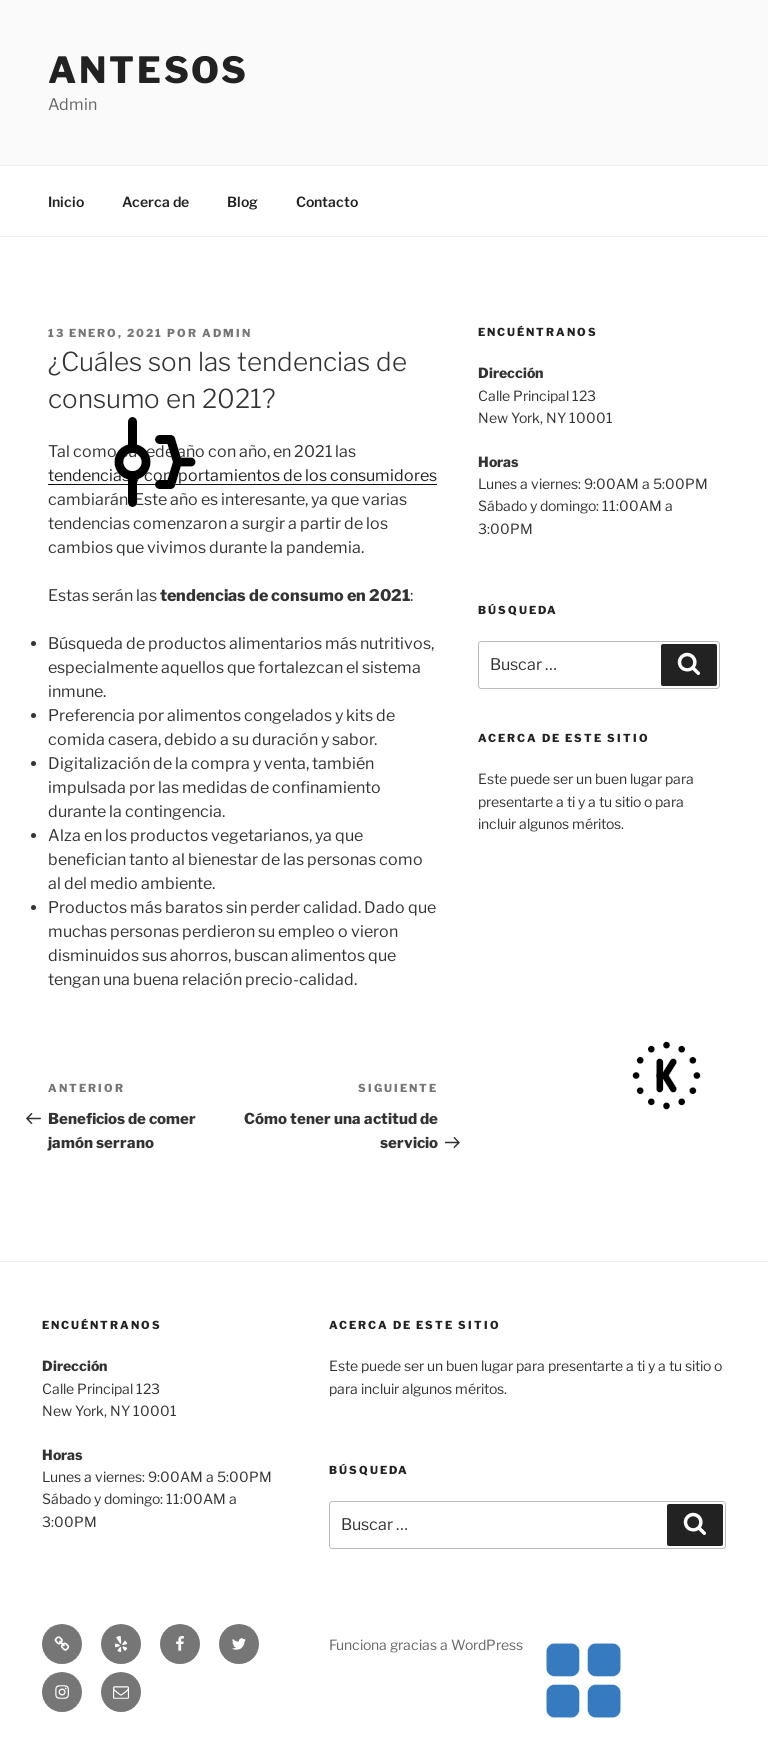 This screenshot has height=1741, width=768. What do you see at coordinates (583, 1680) in the screenshot?
I see `switch to grid view` at bounding box center [583, 1680].